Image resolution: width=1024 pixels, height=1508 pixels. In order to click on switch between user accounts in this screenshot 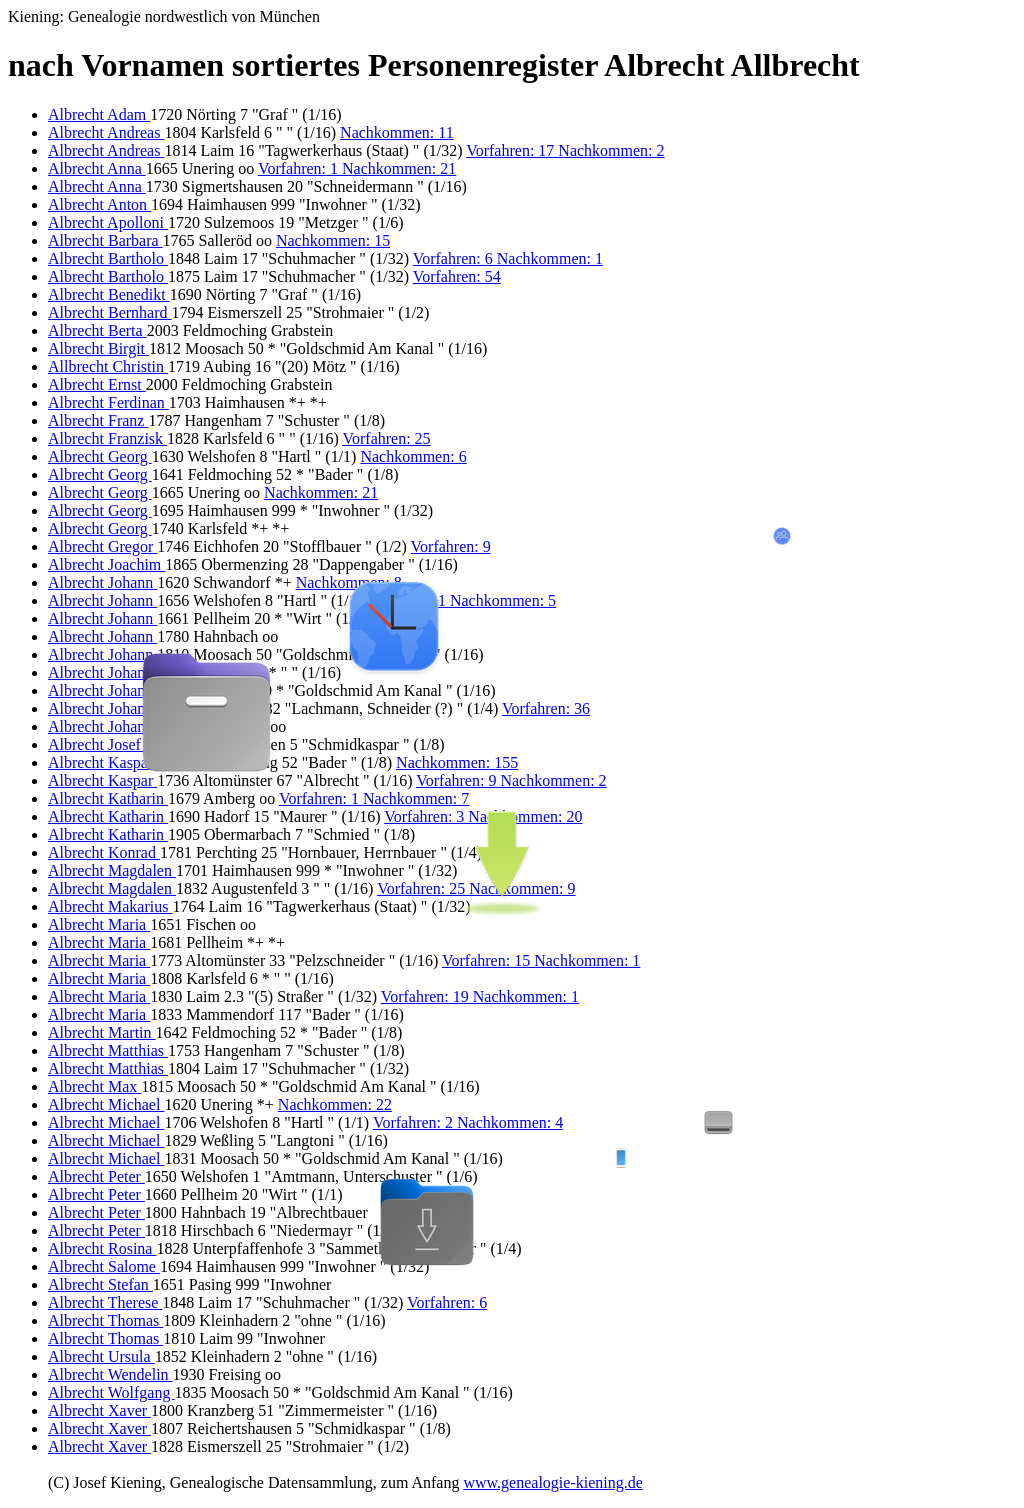, I will do `click(782, 536)`.